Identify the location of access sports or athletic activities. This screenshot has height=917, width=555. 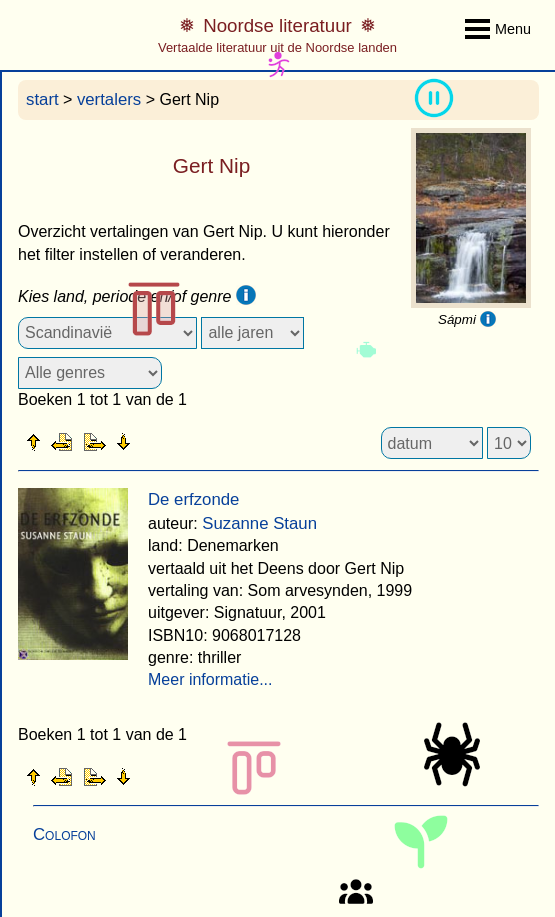
(278, 64).